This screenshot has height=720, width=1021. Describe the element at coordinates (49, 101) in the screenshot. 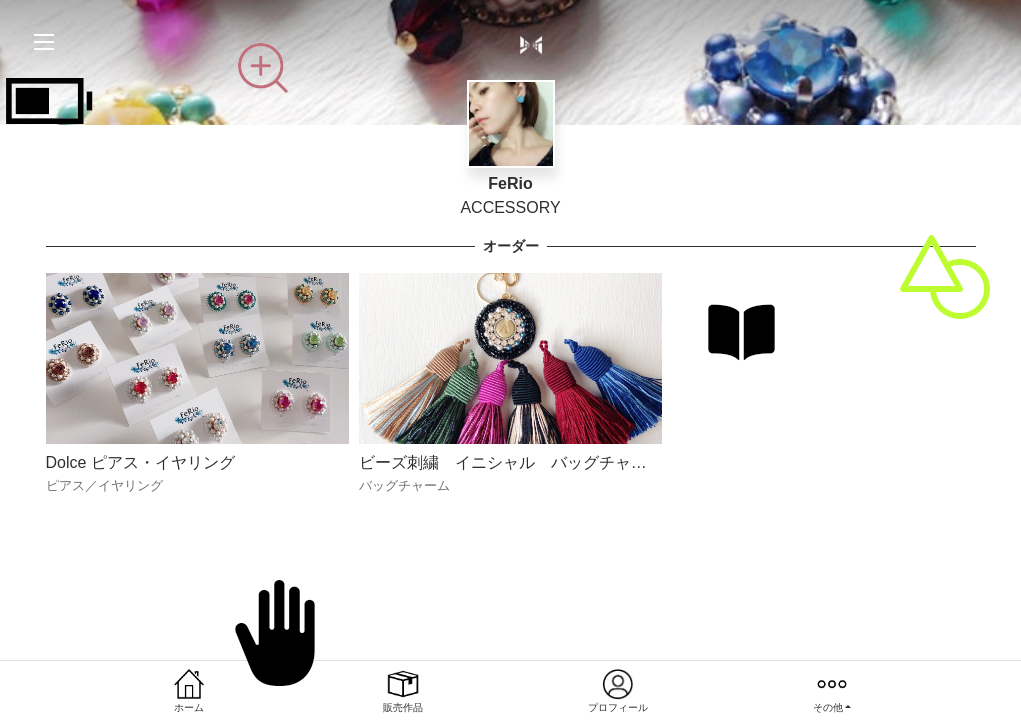

I see `indicates battery is at 50% charge` at that location.